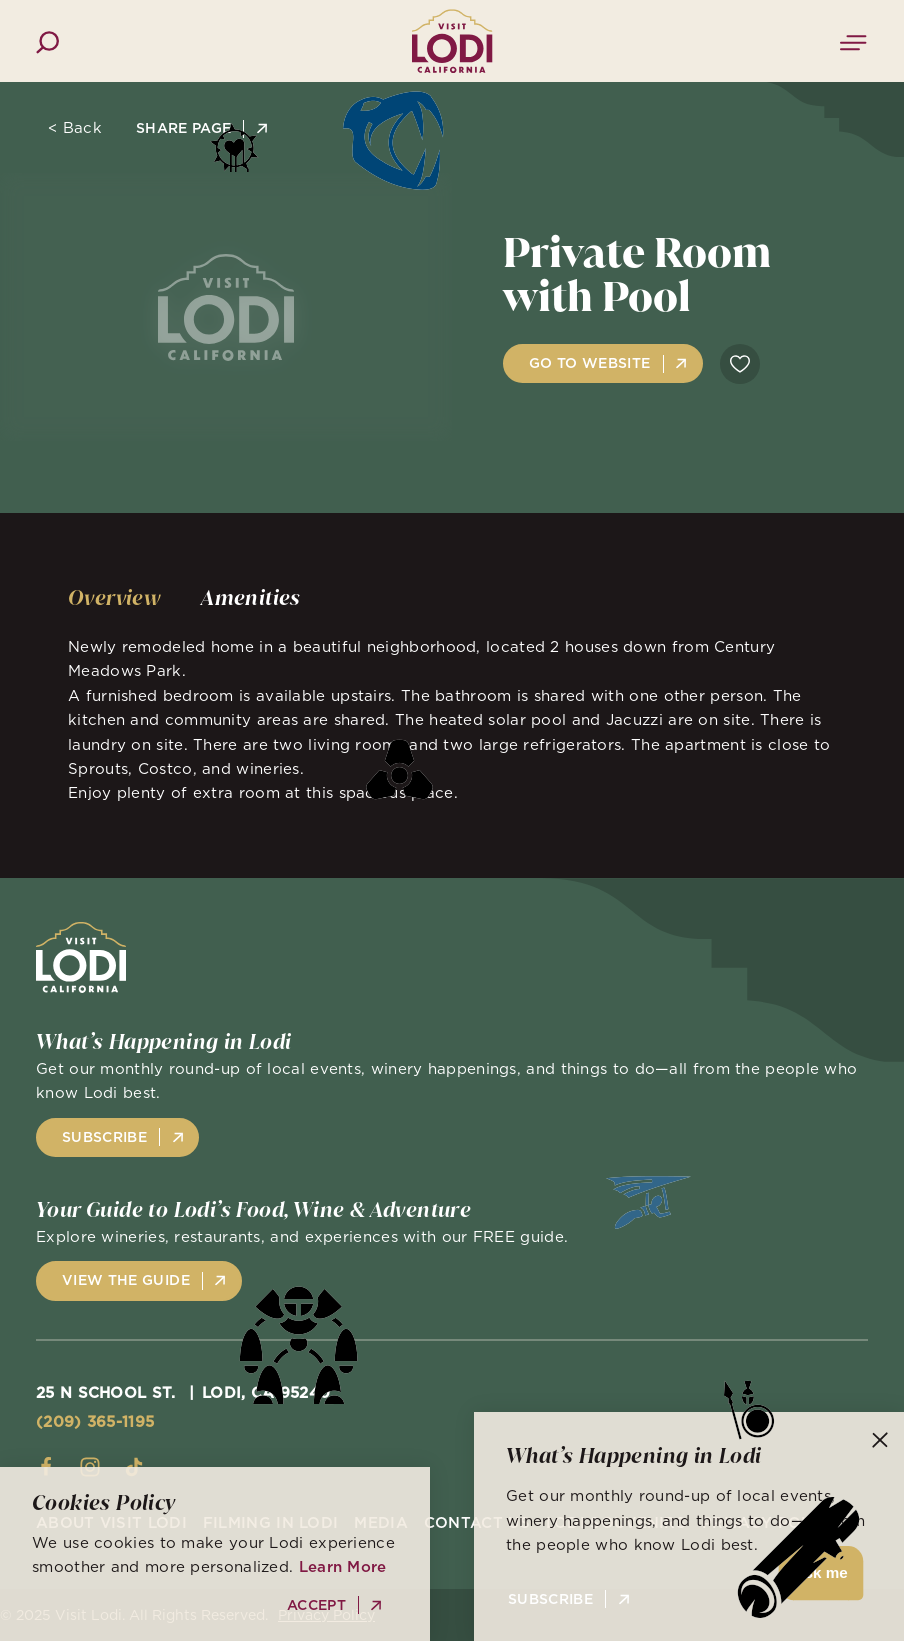 The image size is (904, 1641). Describe the element at coordinates (234, 147) in the screenshot. I see `indicates damage or health loss in a game` at that location.